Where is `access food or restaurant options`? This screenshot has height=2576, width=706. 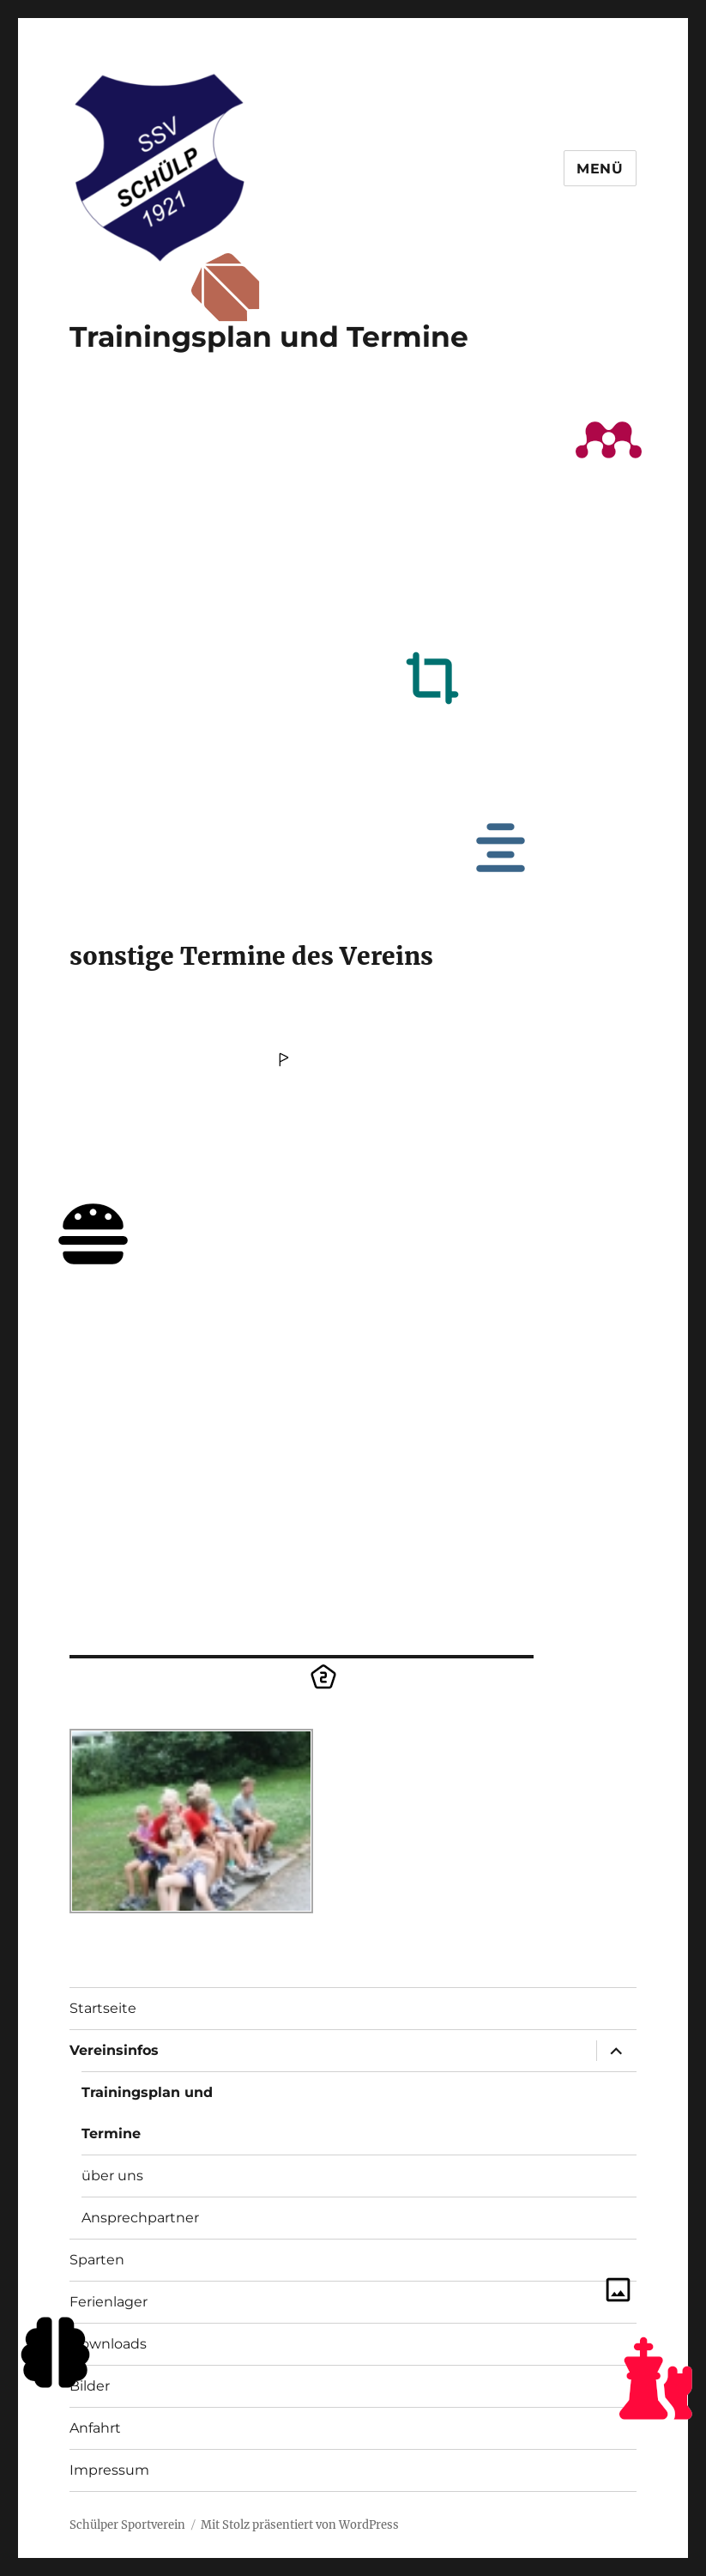 access food or restaurant options is located at coordinates (93, 1233).